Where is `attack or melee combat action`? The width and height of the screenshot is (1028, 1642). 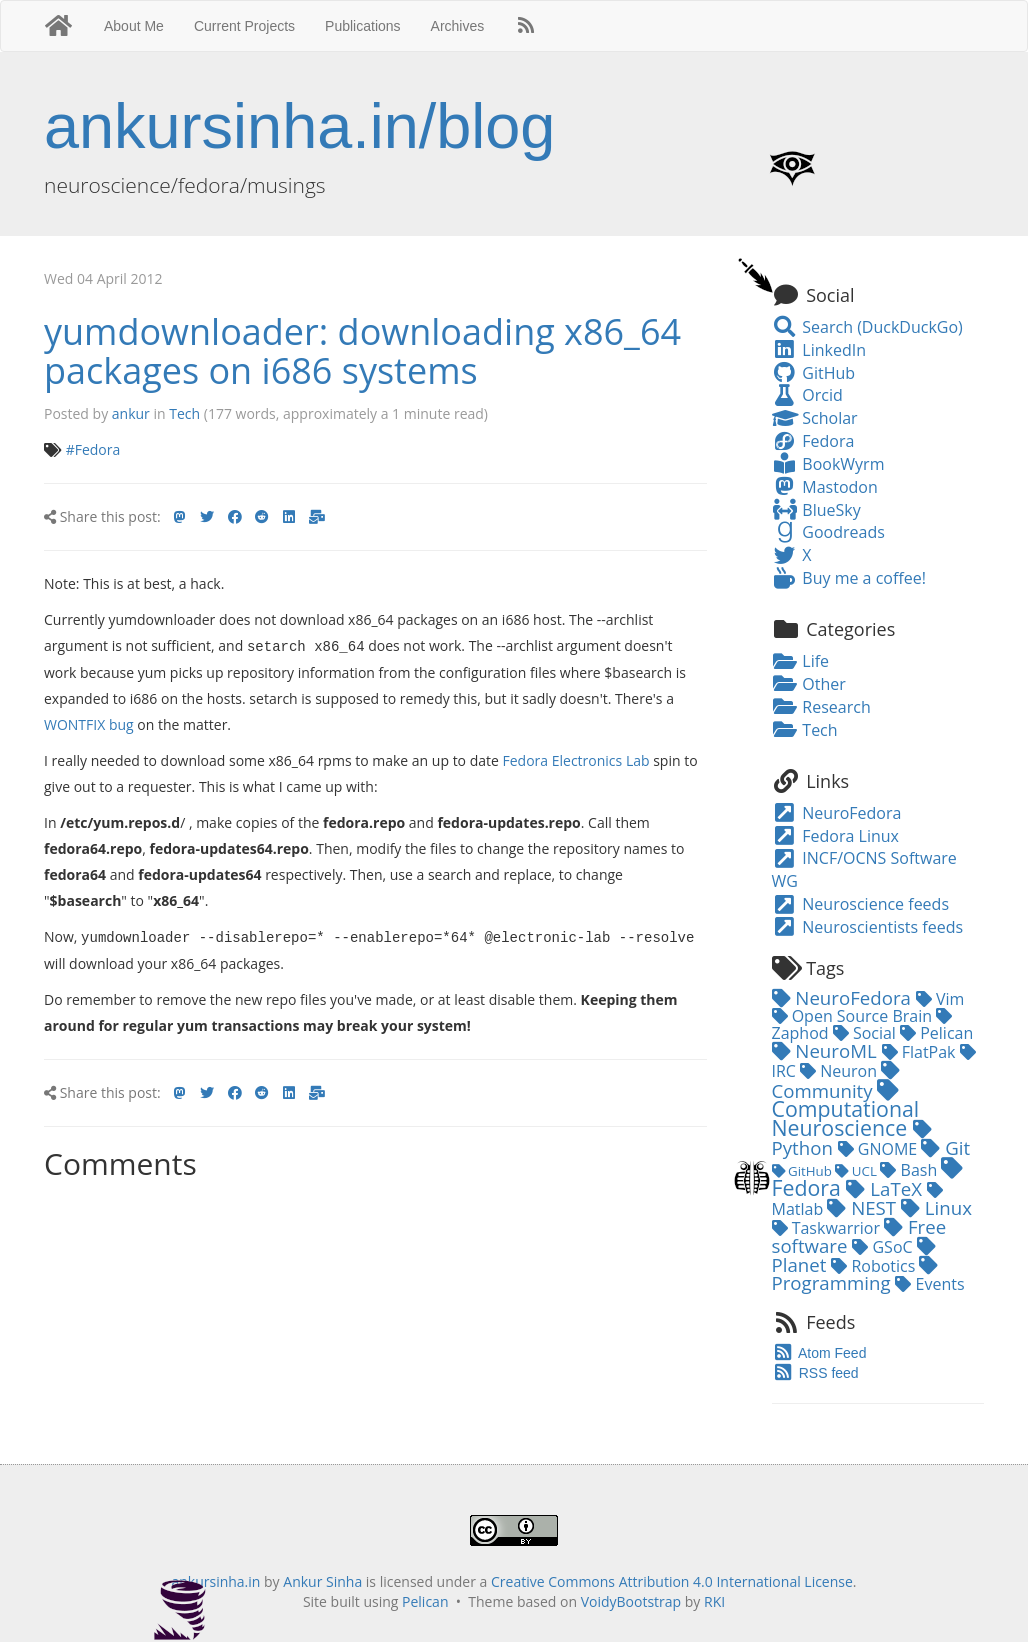 attack or melee combat action is located at coordinates (755, 275).